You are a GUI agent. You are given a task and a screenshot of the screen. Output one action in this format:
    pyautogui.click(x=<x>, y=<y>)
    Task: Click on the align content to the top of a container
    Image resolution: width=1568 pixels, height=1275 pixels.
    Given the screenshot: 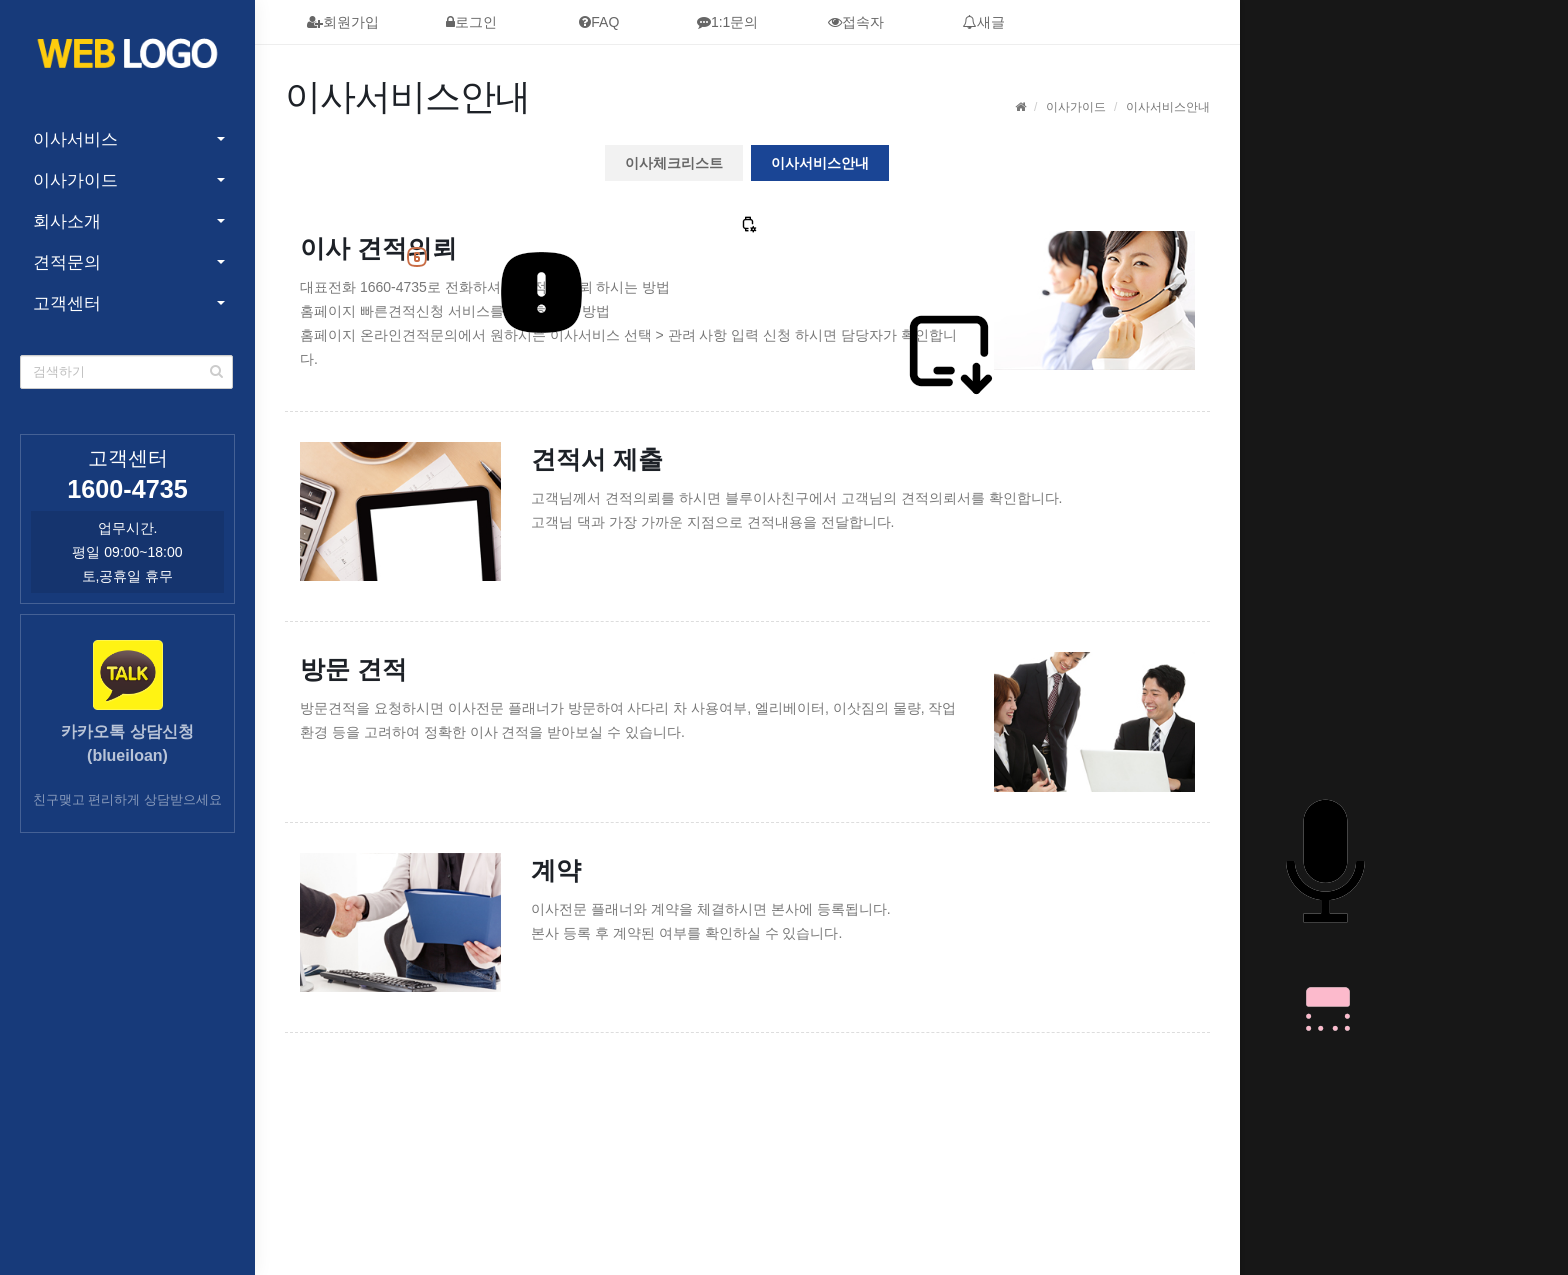 What is the action you would take?
    pyautogui.click(x=1328, y=1009)
    